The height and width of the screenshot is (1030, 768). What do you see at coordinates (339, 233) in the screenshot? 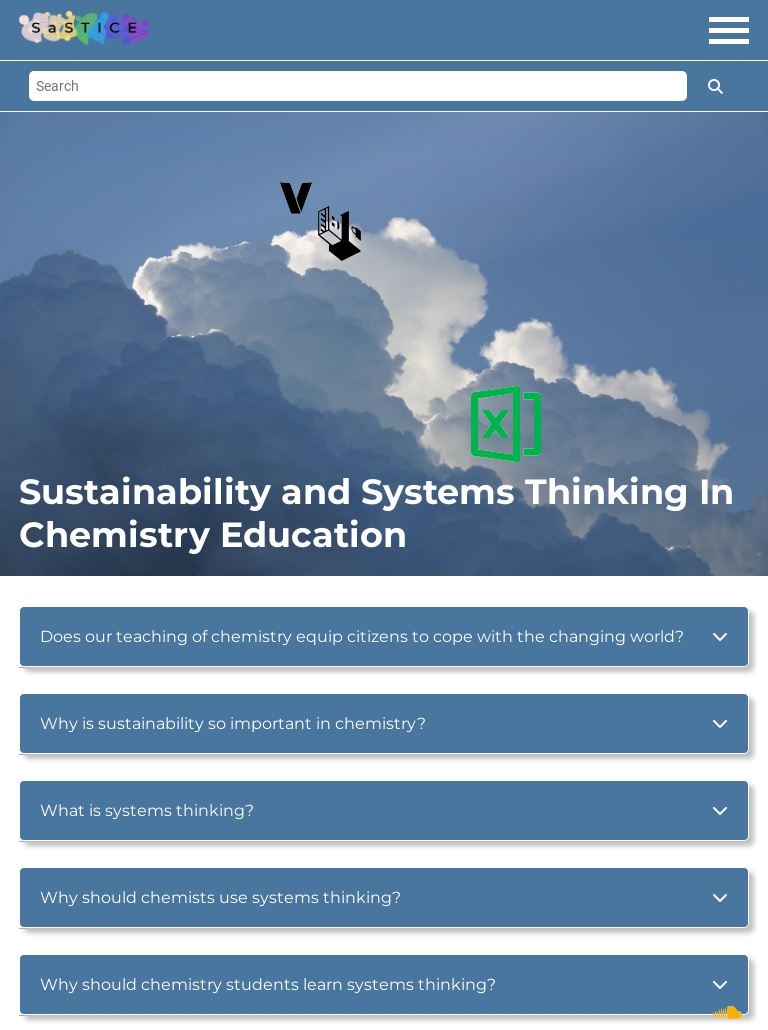
I see `tails operating system logo` at bounding box center [339, 233].